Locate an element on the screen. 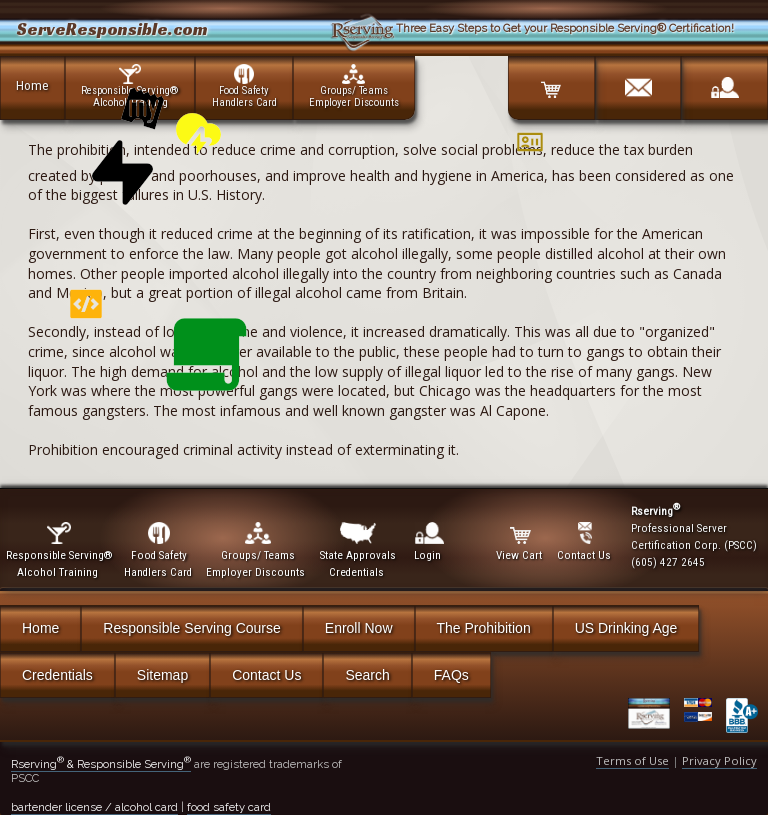  open BookMyShow app is located at coordinates (142, 108).